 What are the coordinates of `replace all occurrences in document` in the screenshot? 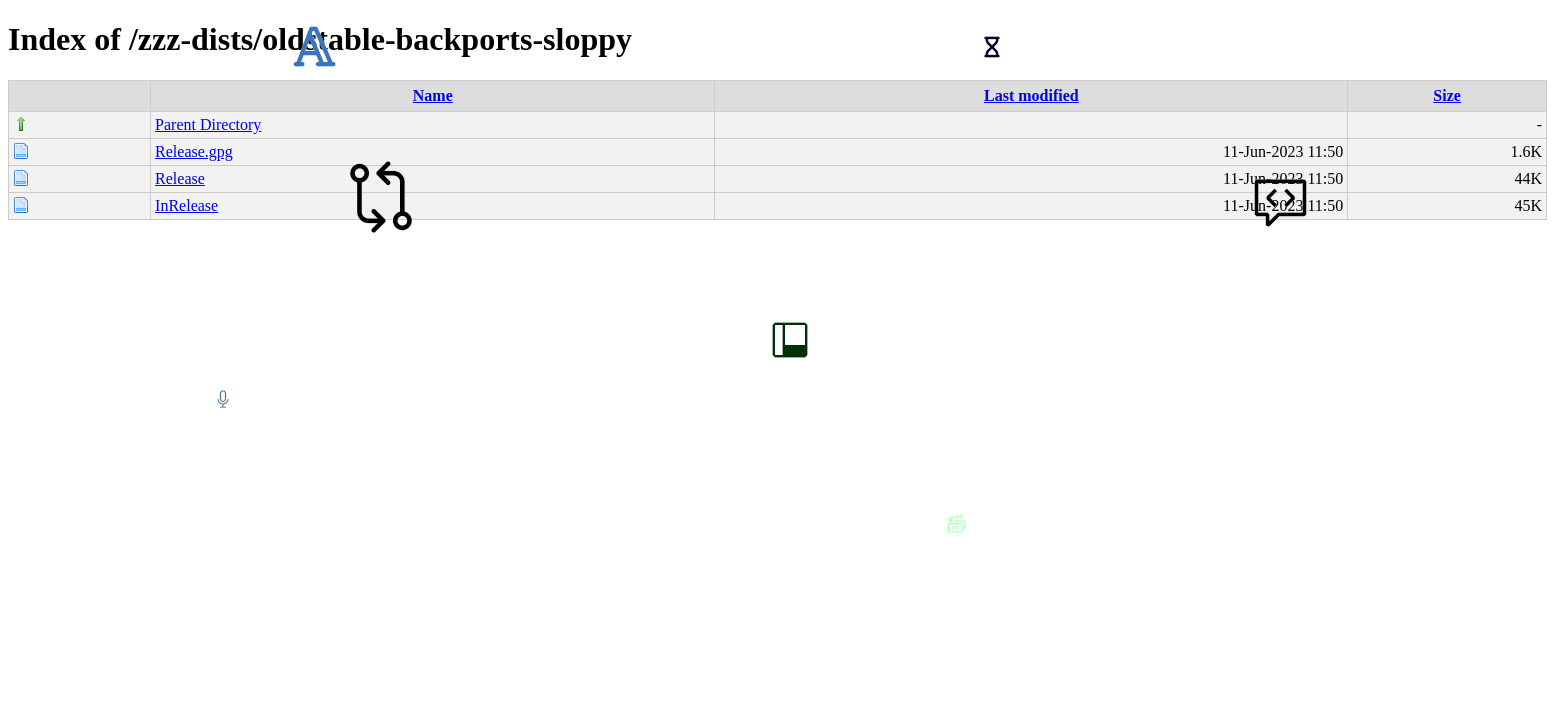 It's located at (956, 523).